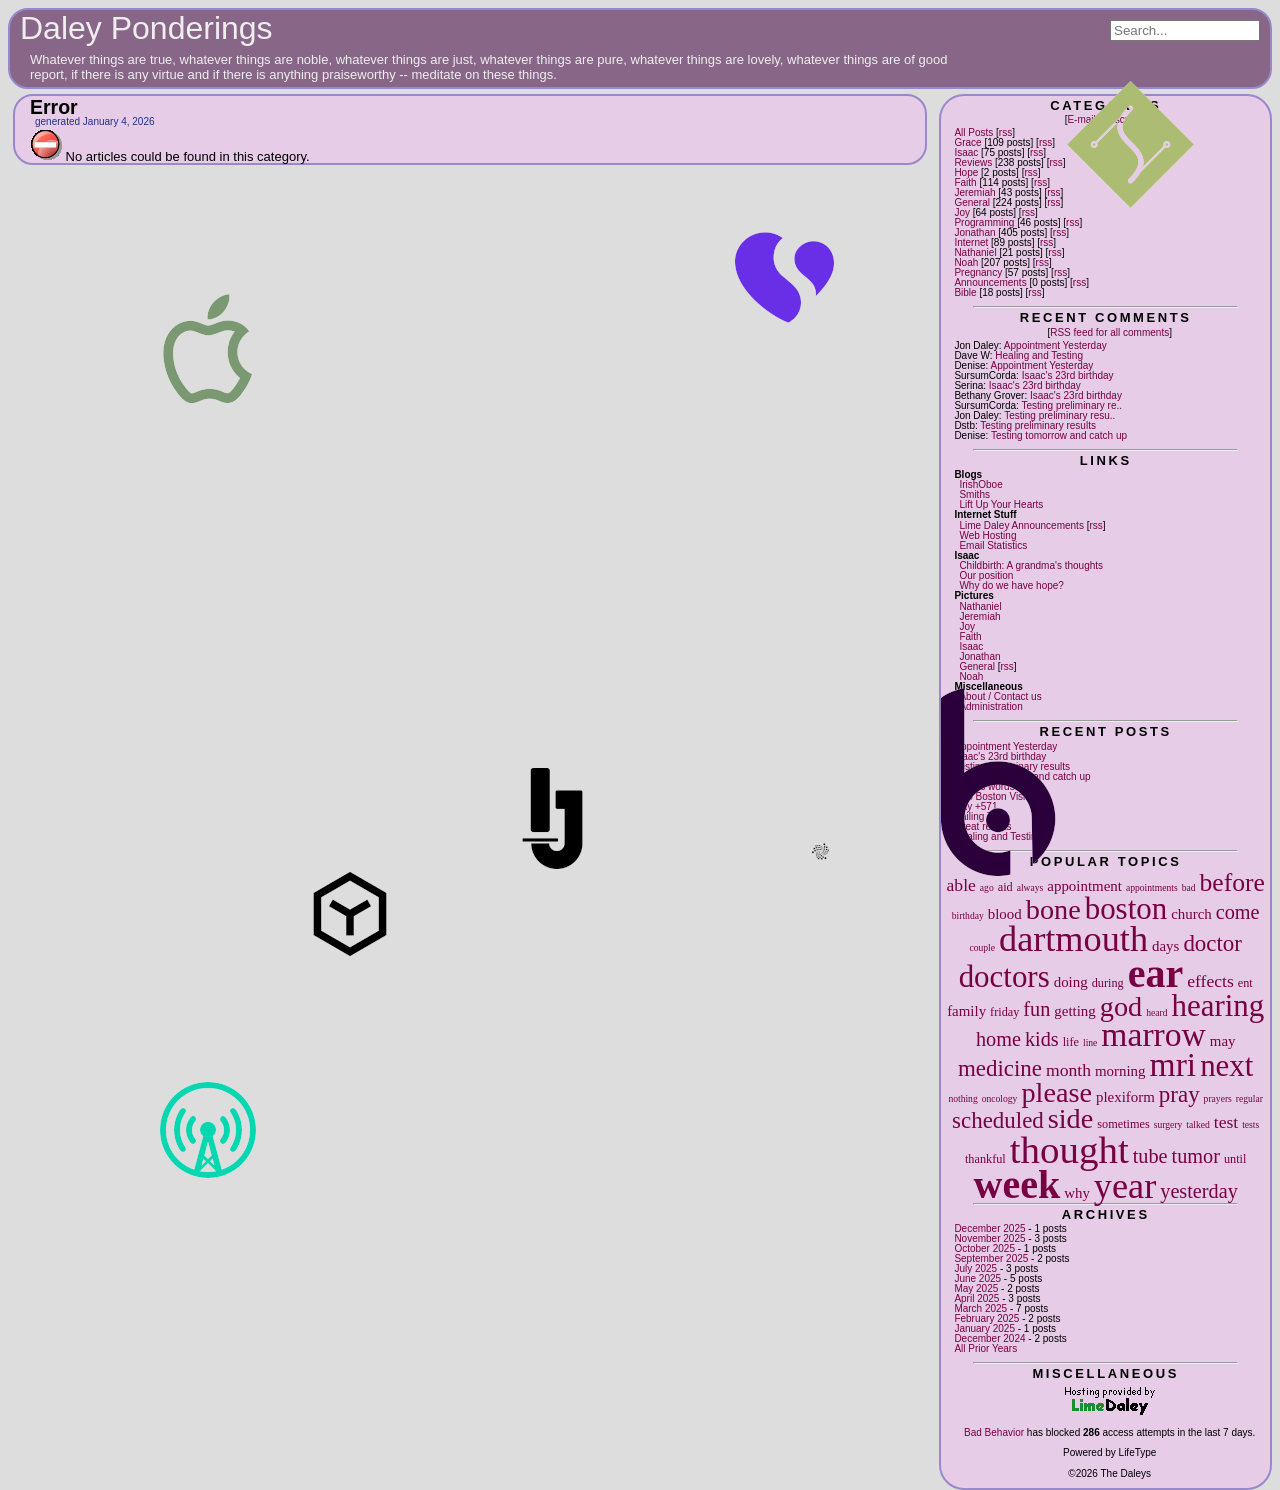 This screenshot has width=1280, height=1490. I want to click on apple company logo, so click(210, 349).